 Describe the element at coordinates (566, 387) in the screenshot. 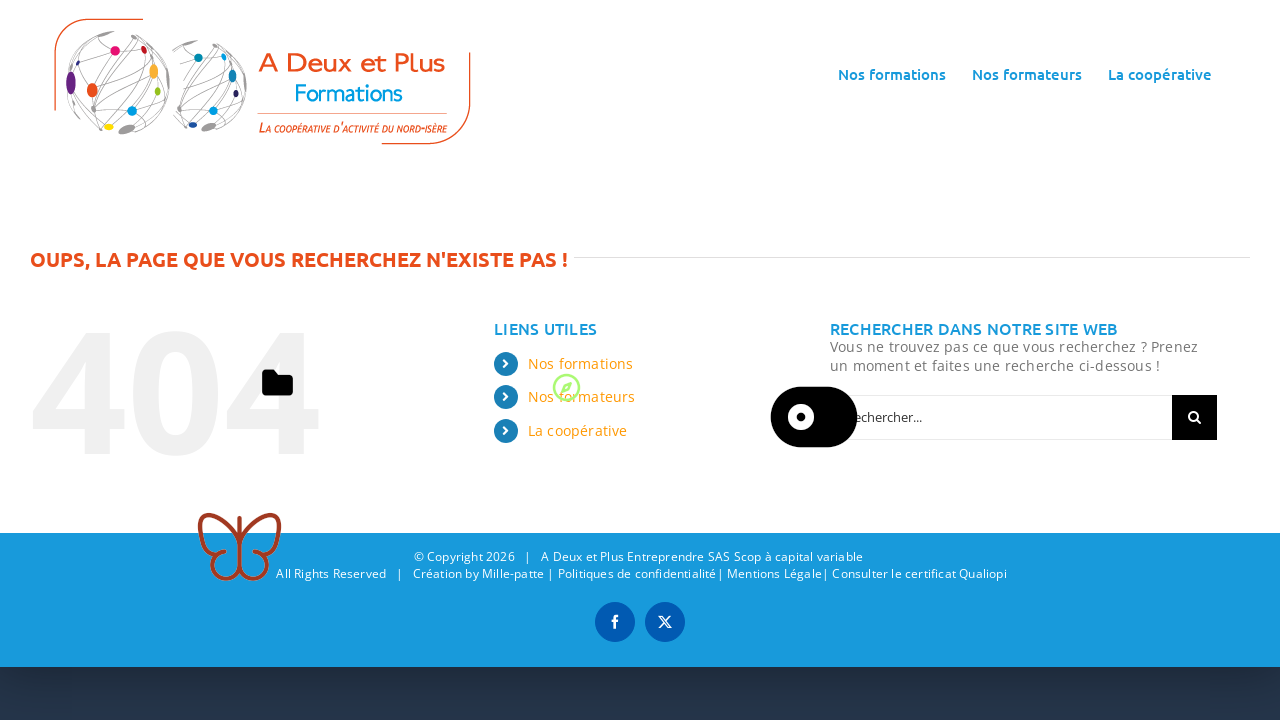

I see `access navigation or directional tools` at that location.